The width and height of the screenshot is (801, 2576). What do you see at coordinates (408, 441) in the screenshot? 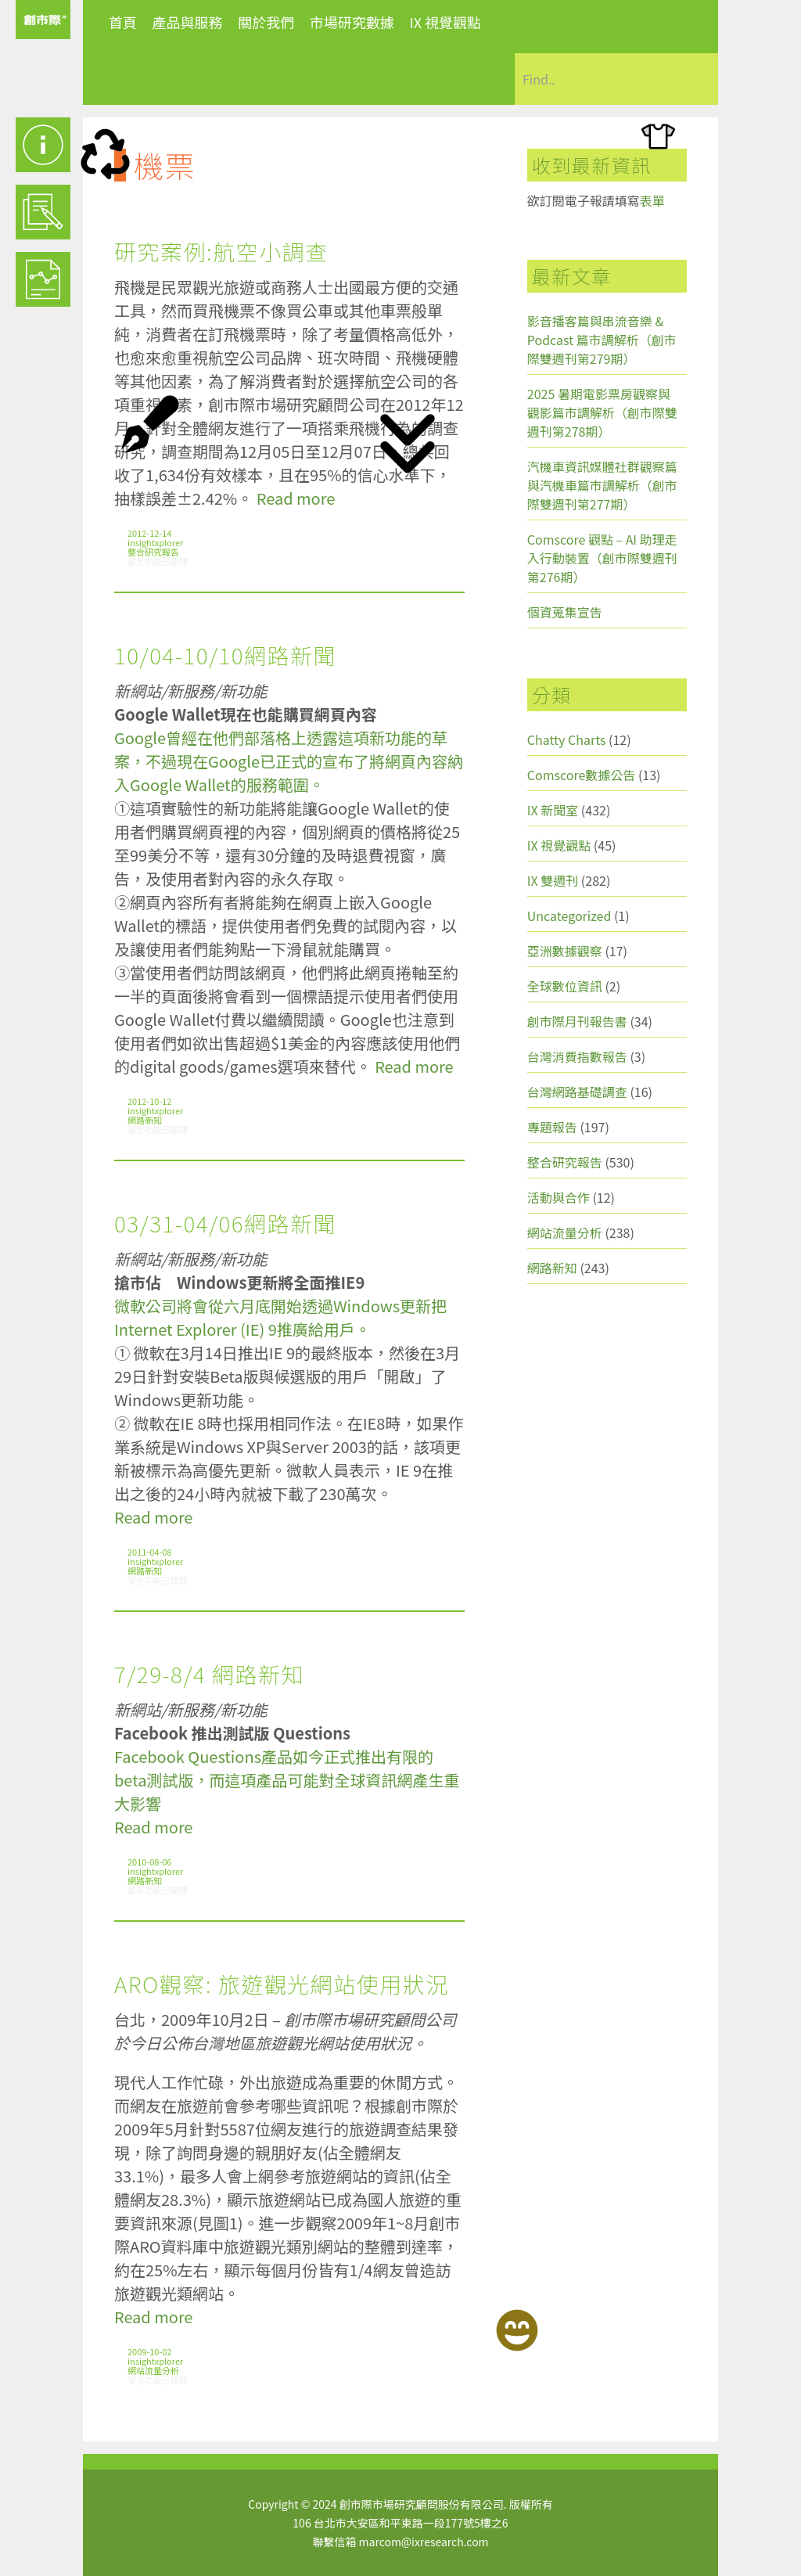
I see `scroll down or view more content` at bounding box center [408, 441].